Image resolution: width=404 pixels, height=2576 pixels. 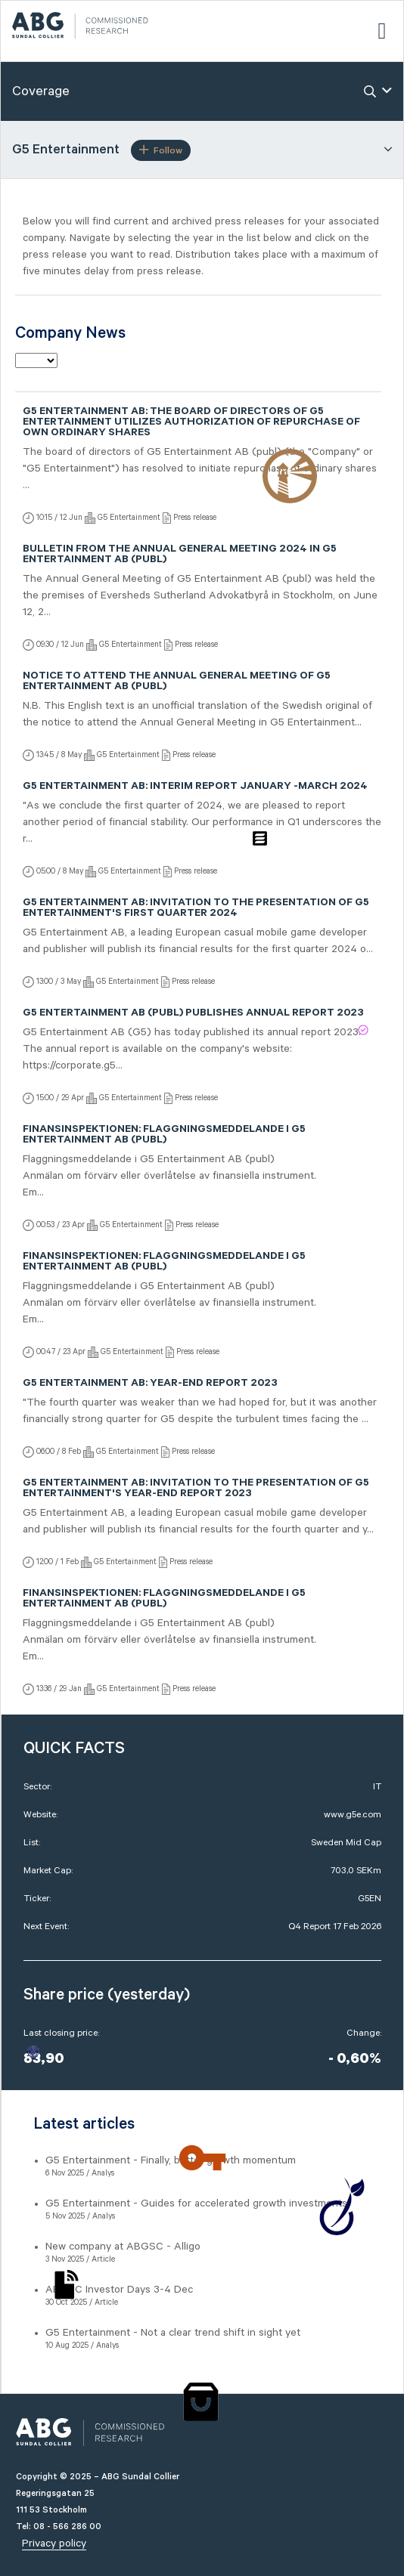 What do you see at coordinates (363, 1030) in the screenshot?
I see `indicates a completed or successful action` at bounding box center [363, 1030].